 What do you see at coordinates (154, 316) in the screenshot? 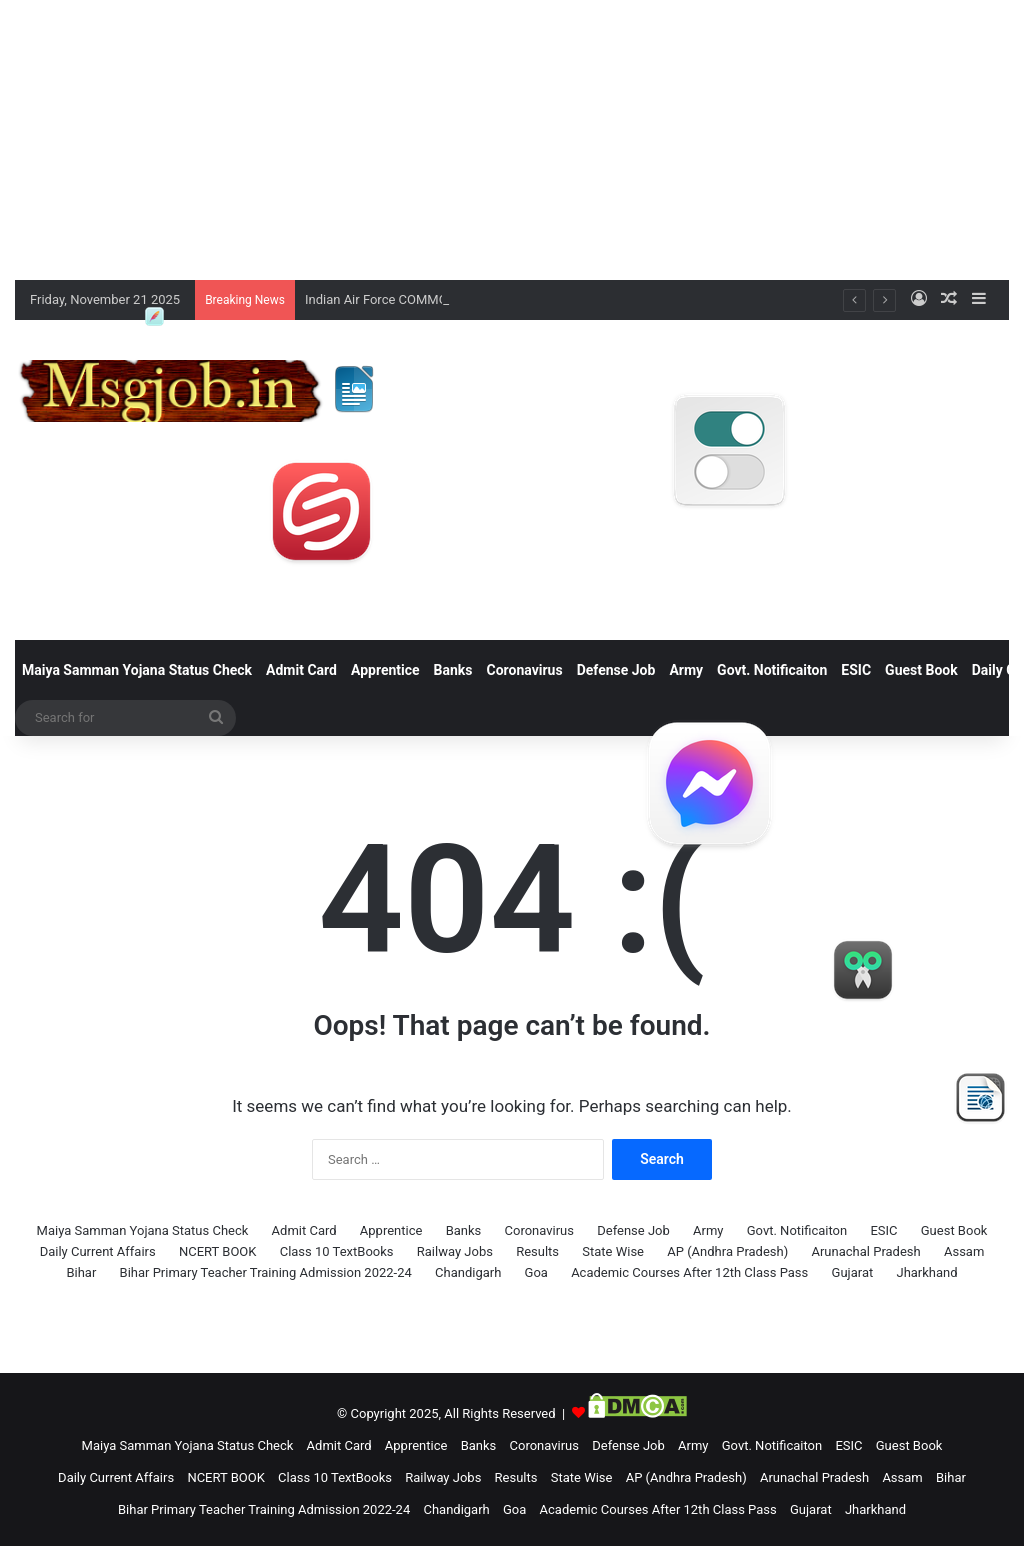
I see `launch apache jmeter application` at bounding box center [154, 316].